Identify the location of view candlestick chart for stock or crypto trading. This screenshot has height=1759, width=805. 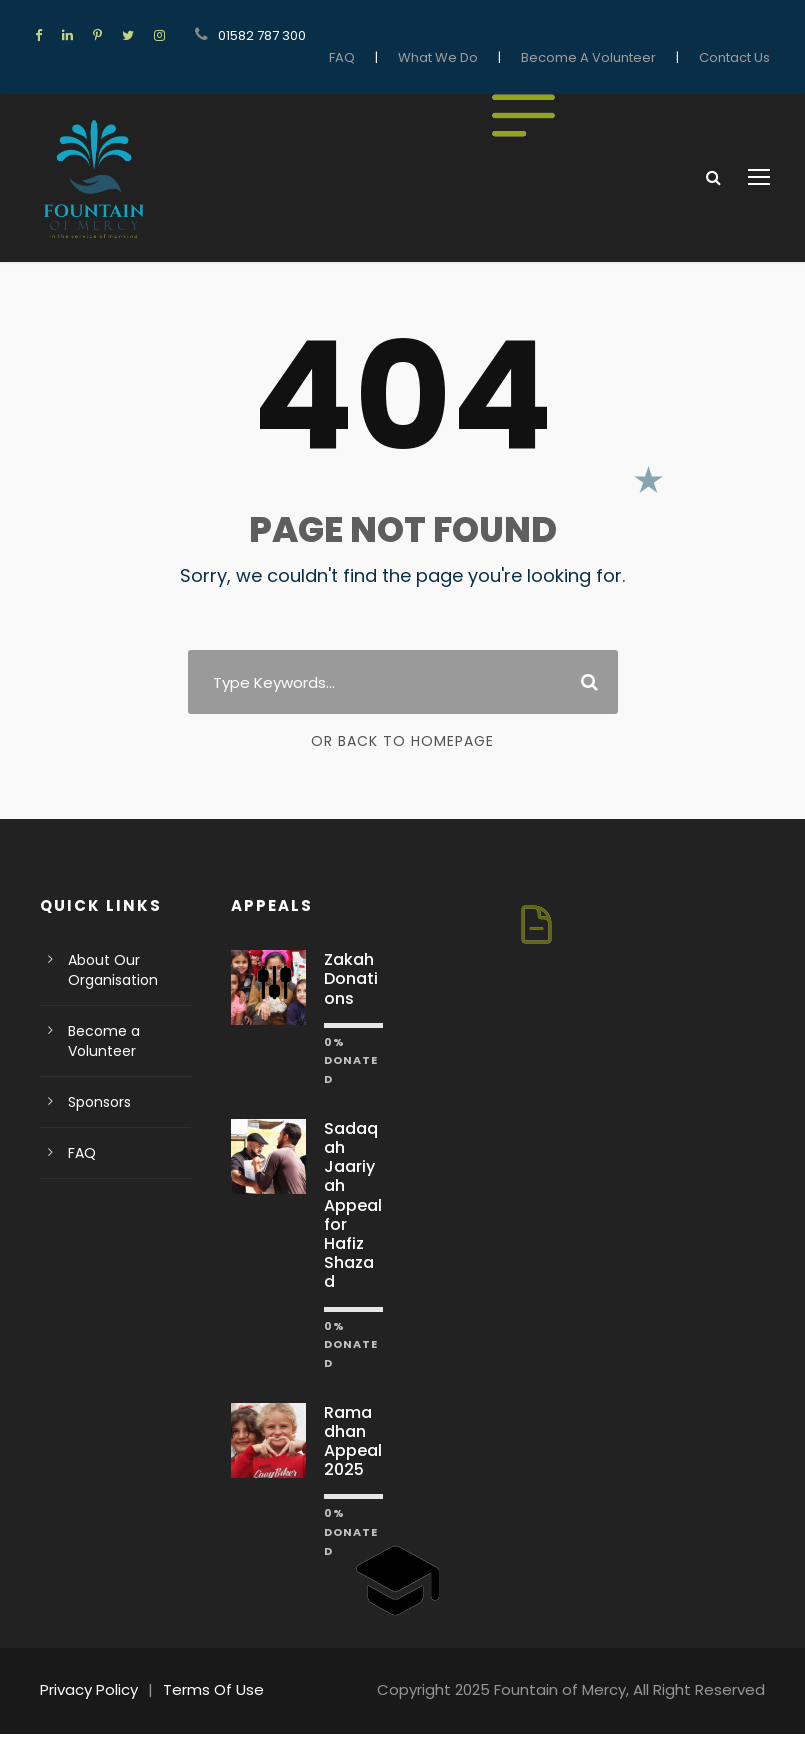
(274, 982).